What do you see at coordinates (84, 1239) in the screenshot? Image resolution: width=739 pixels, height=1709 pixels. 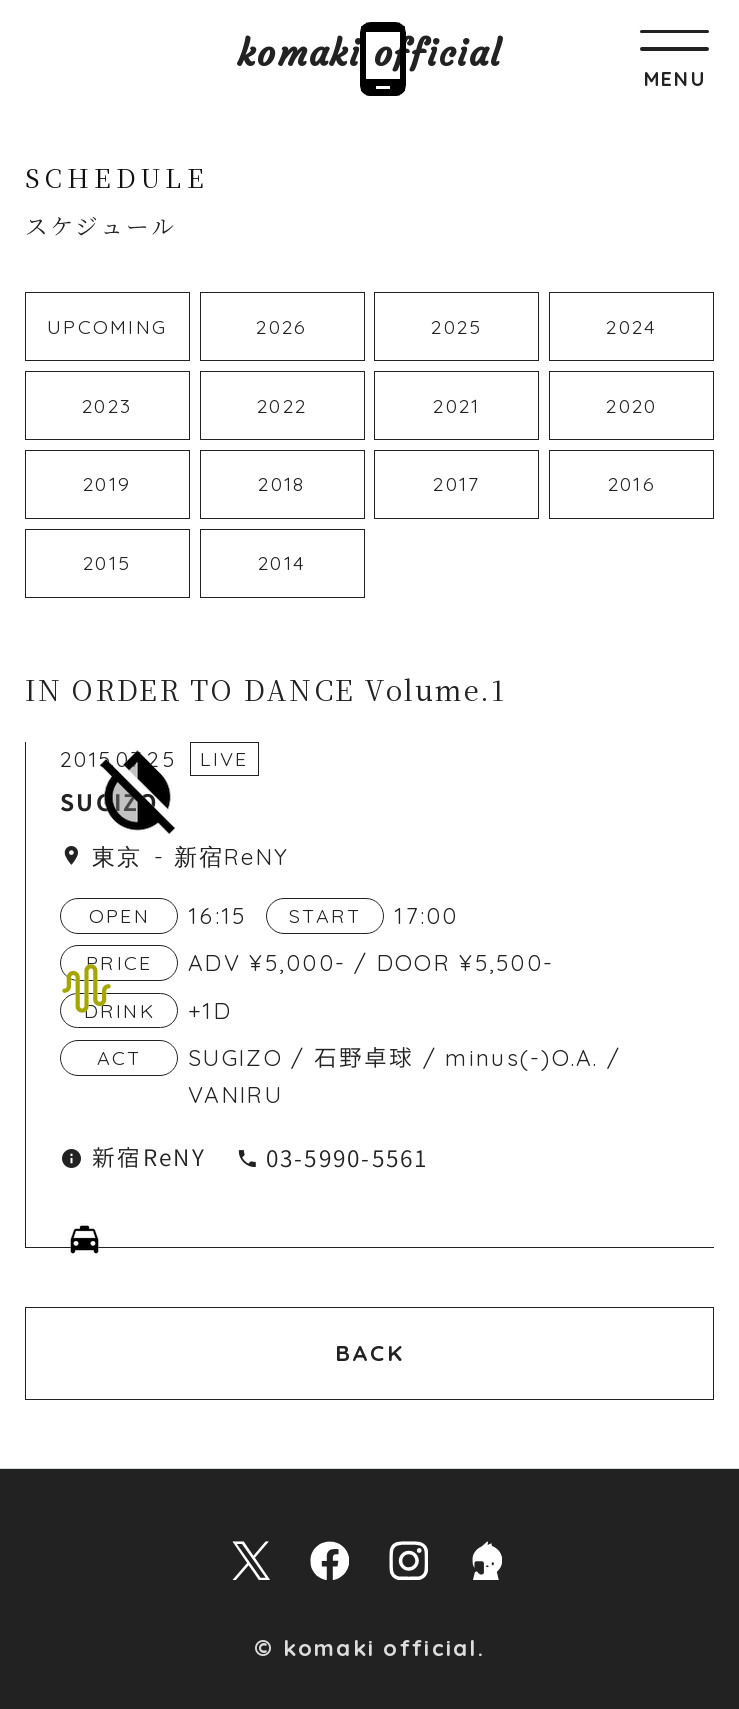 I see `request a taxi or rideshare` at bounding box center [84, 1239].